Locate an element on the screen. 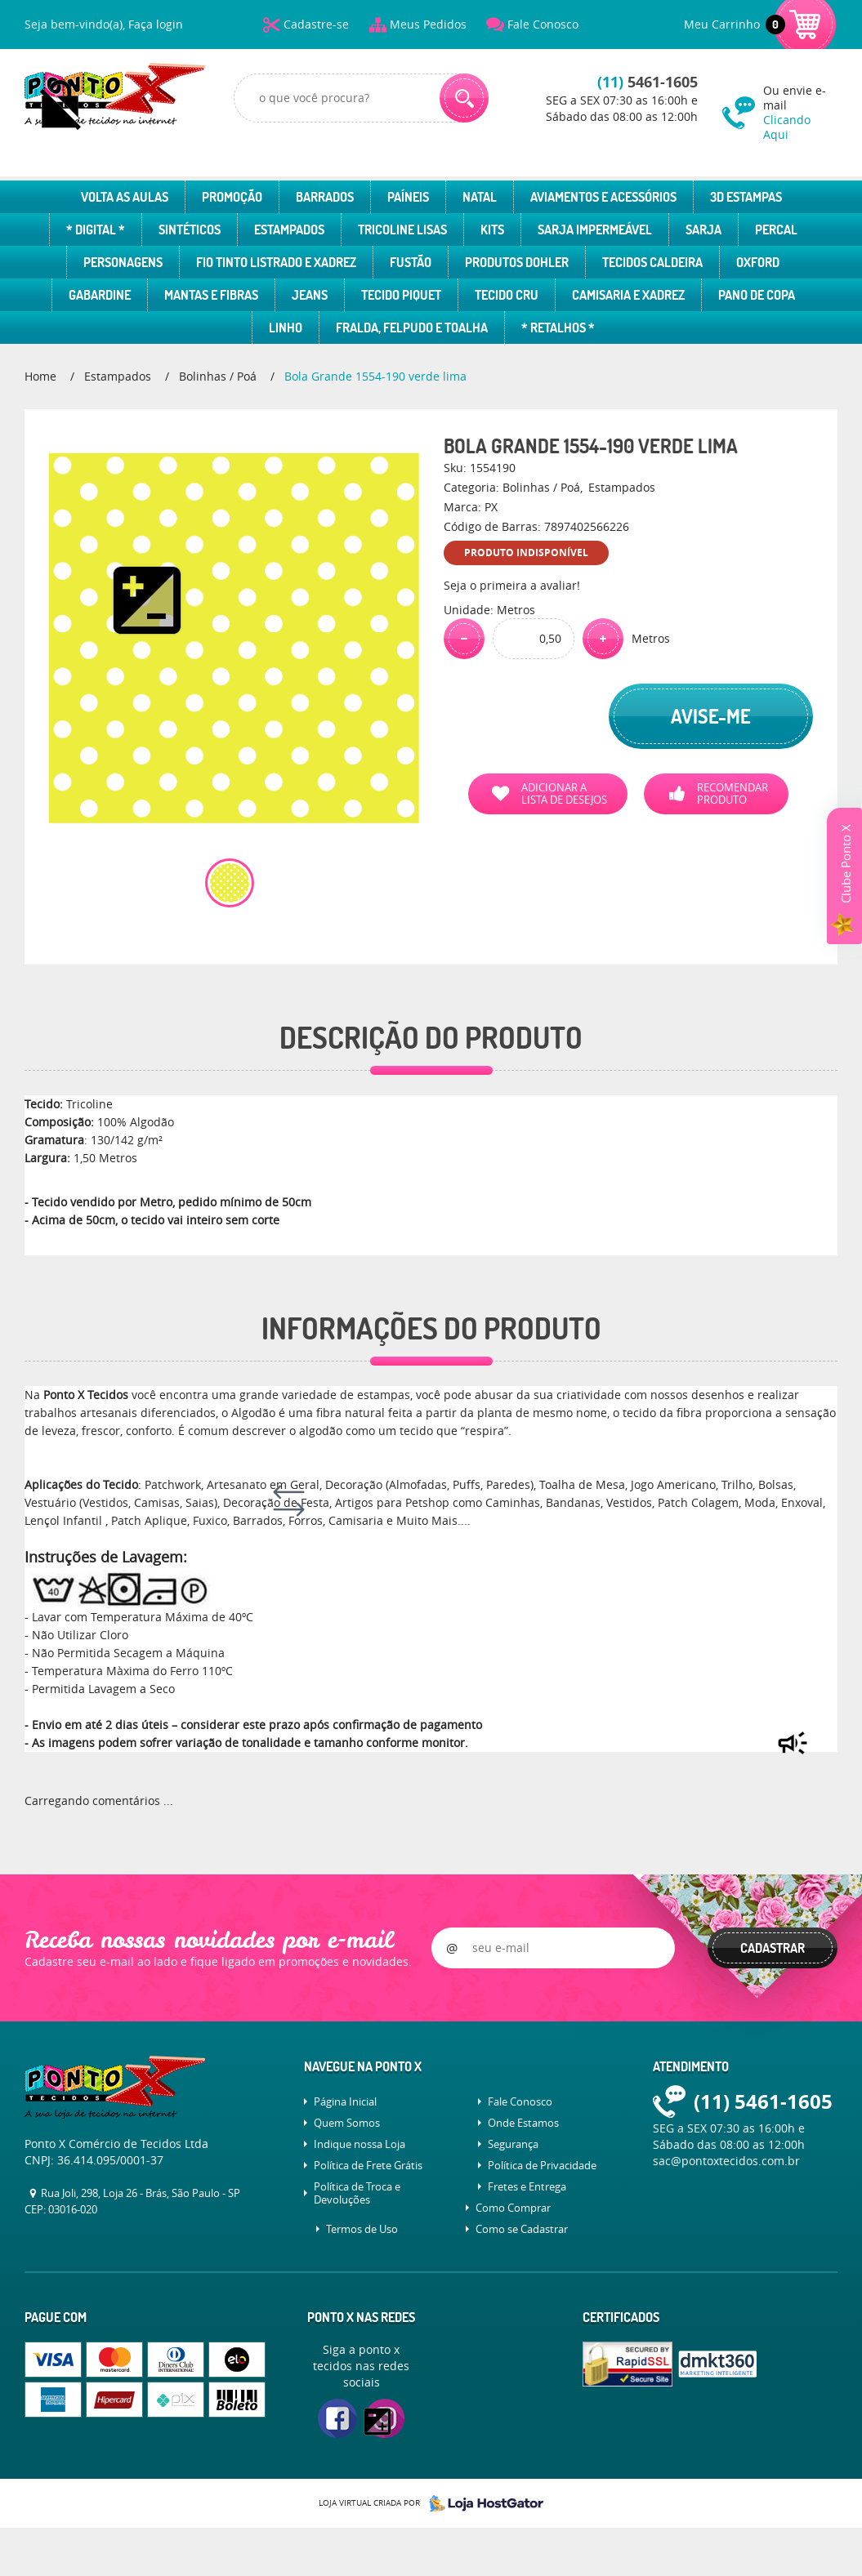  swap or exchange items is located at coordinates (288, 1500).